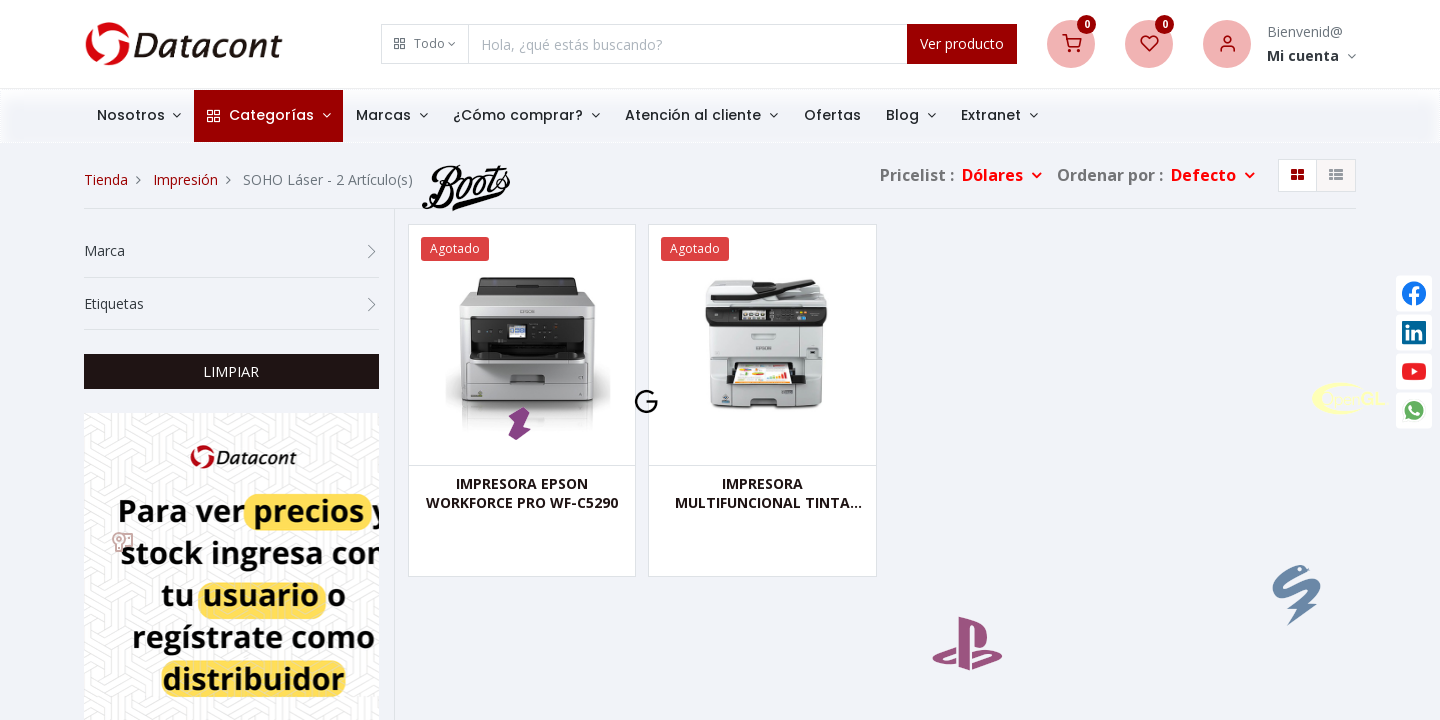 Image resolution: width=1440 pixels, height=720 pixels. What do you see at coordinates (1350, 398) in the screenshot?
I see `OpenGL graphics library branding` at bounding box center [1350, 398].